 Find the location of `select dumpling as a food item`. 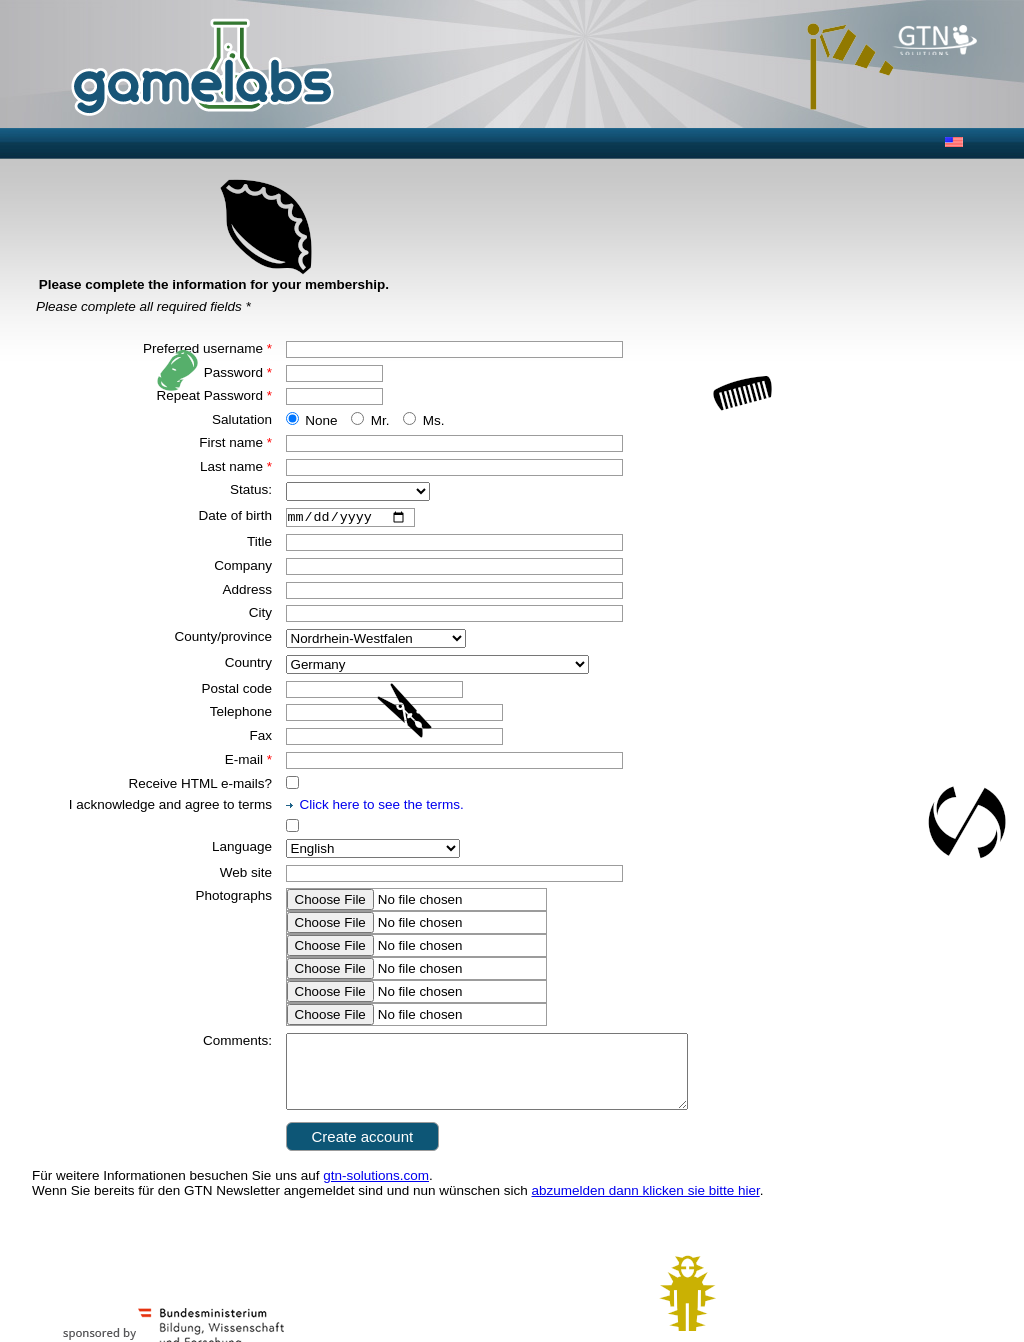

select dumpling as a food item is located at coordinates (266, 227).